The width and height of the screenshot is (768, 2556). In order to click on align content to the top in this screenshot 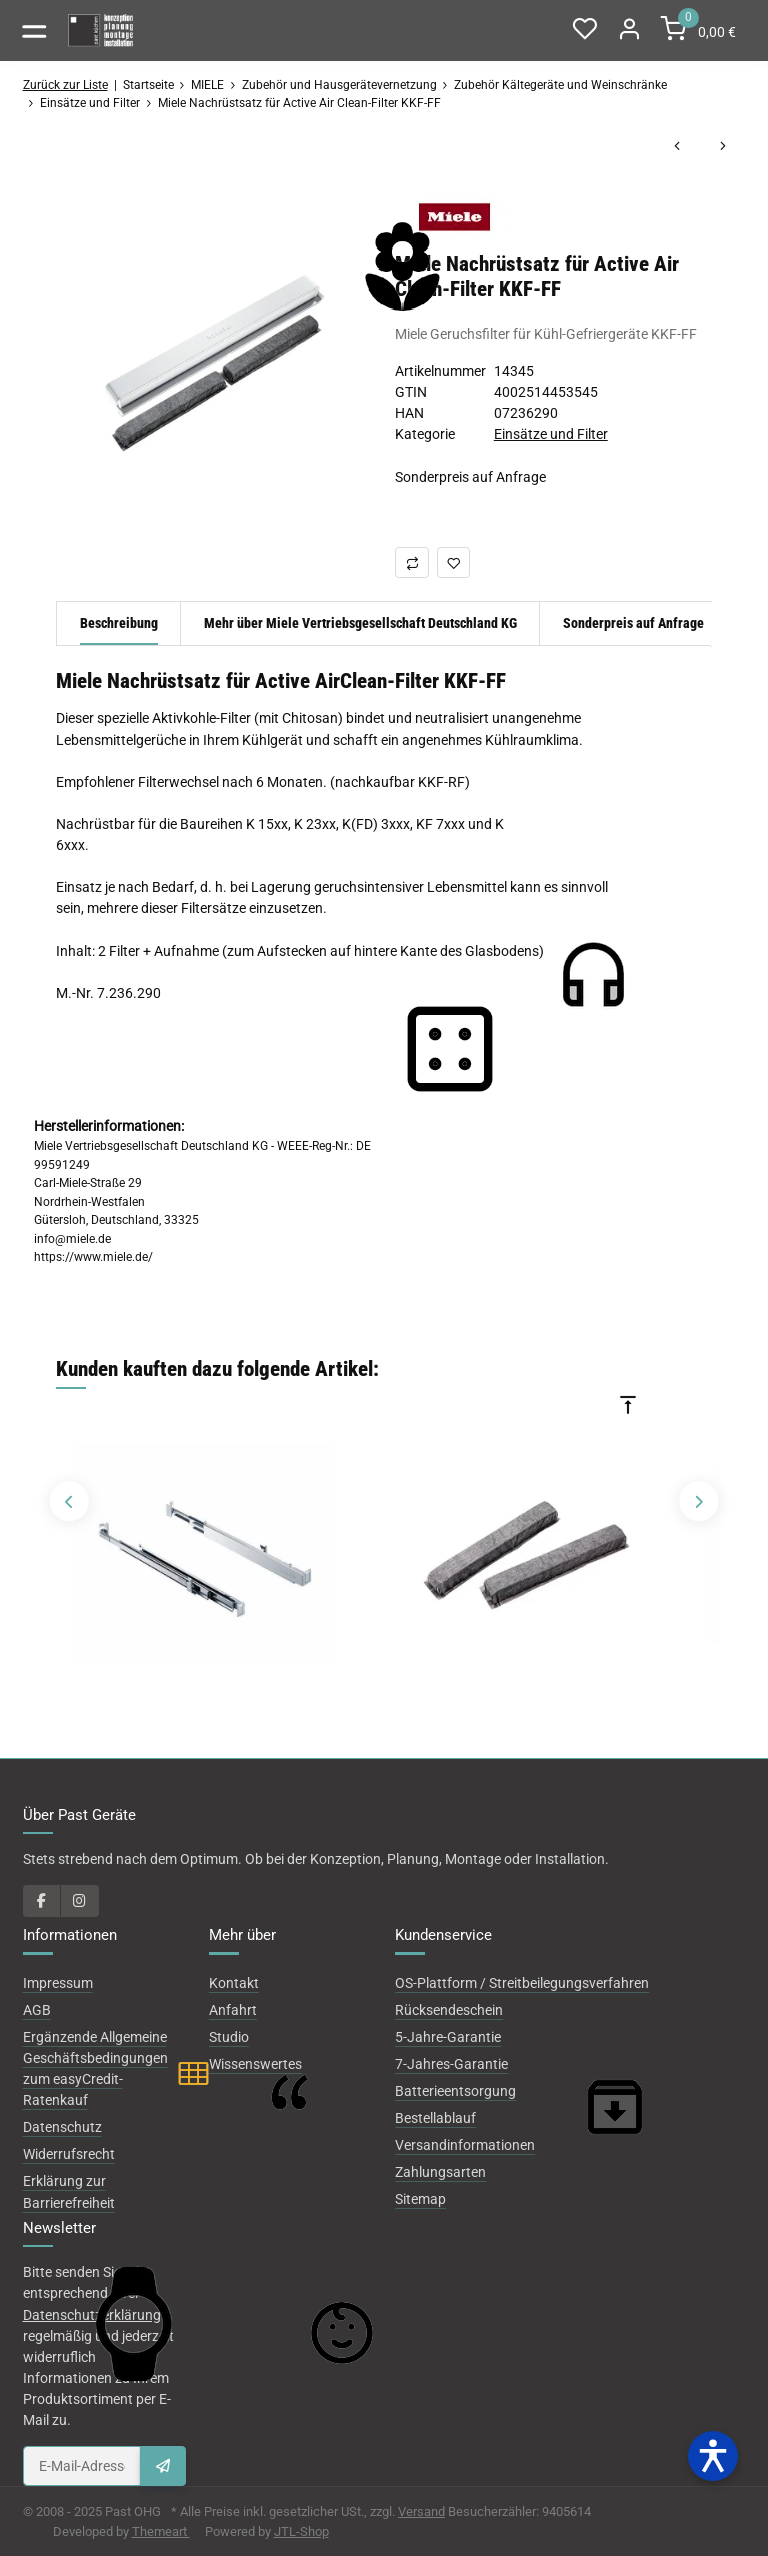, I will do `click(628, 1405)`.